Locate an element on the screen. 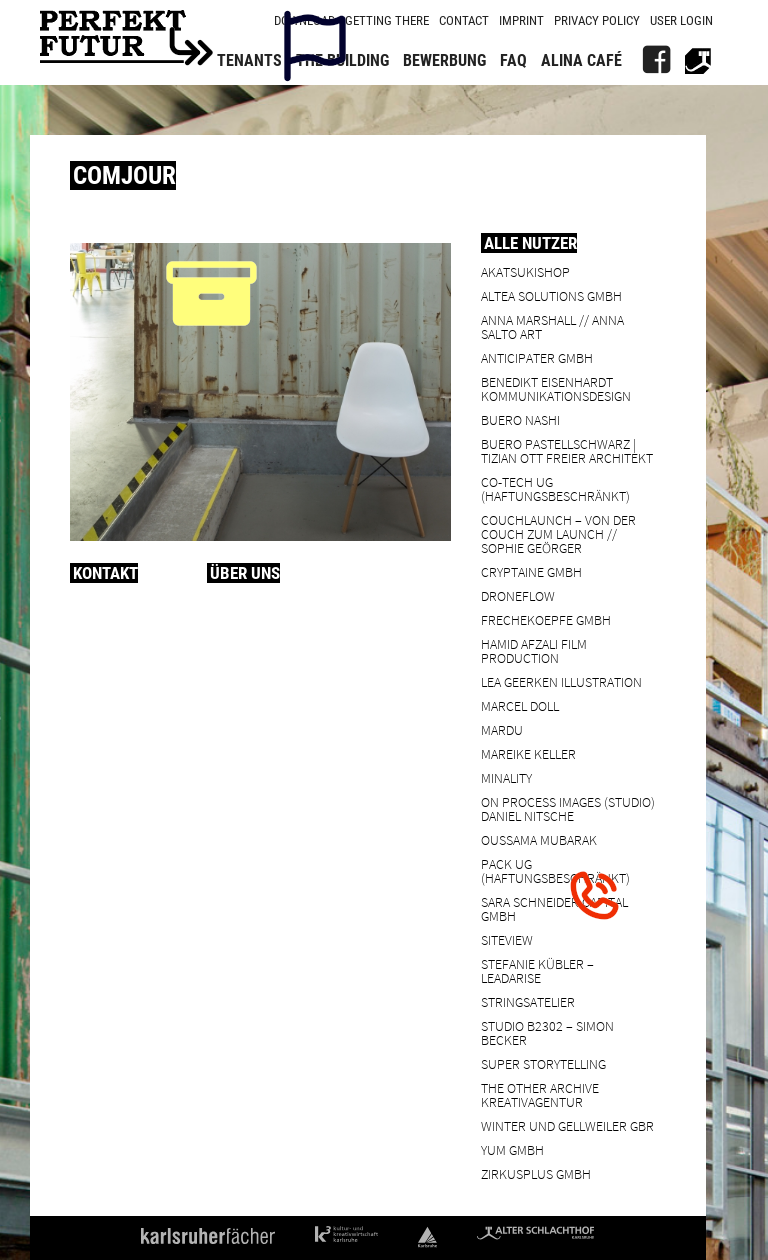 This screenshot has height=1260, width=768. archive this item is located at coordinates (211, 293).